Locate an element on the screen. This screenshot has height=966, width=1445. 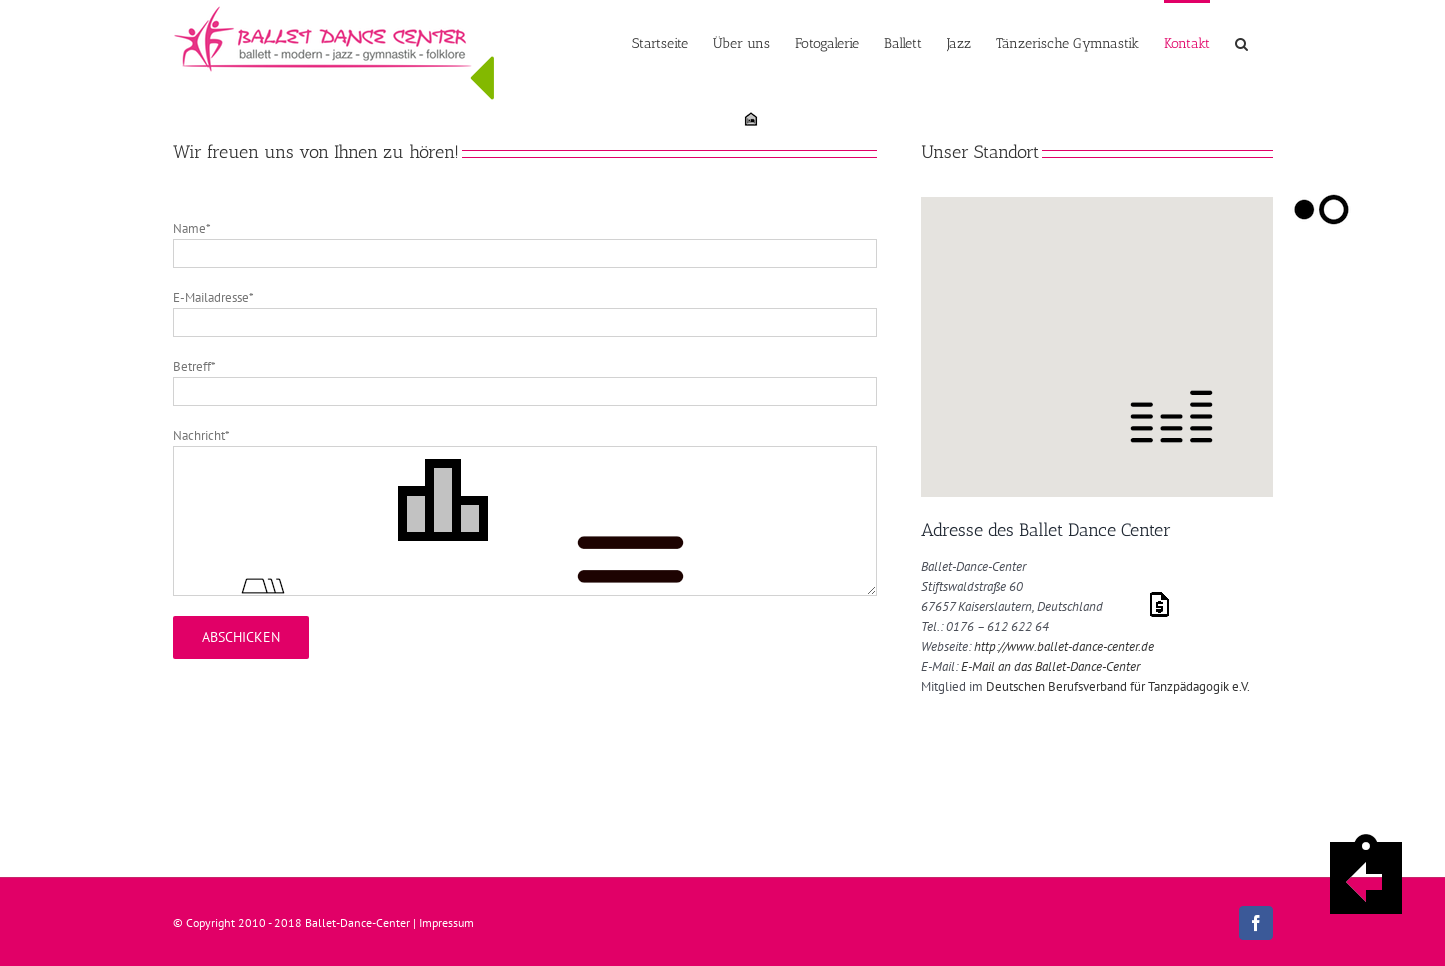
view leaderboard rankings is located at coordinates (443, 500).